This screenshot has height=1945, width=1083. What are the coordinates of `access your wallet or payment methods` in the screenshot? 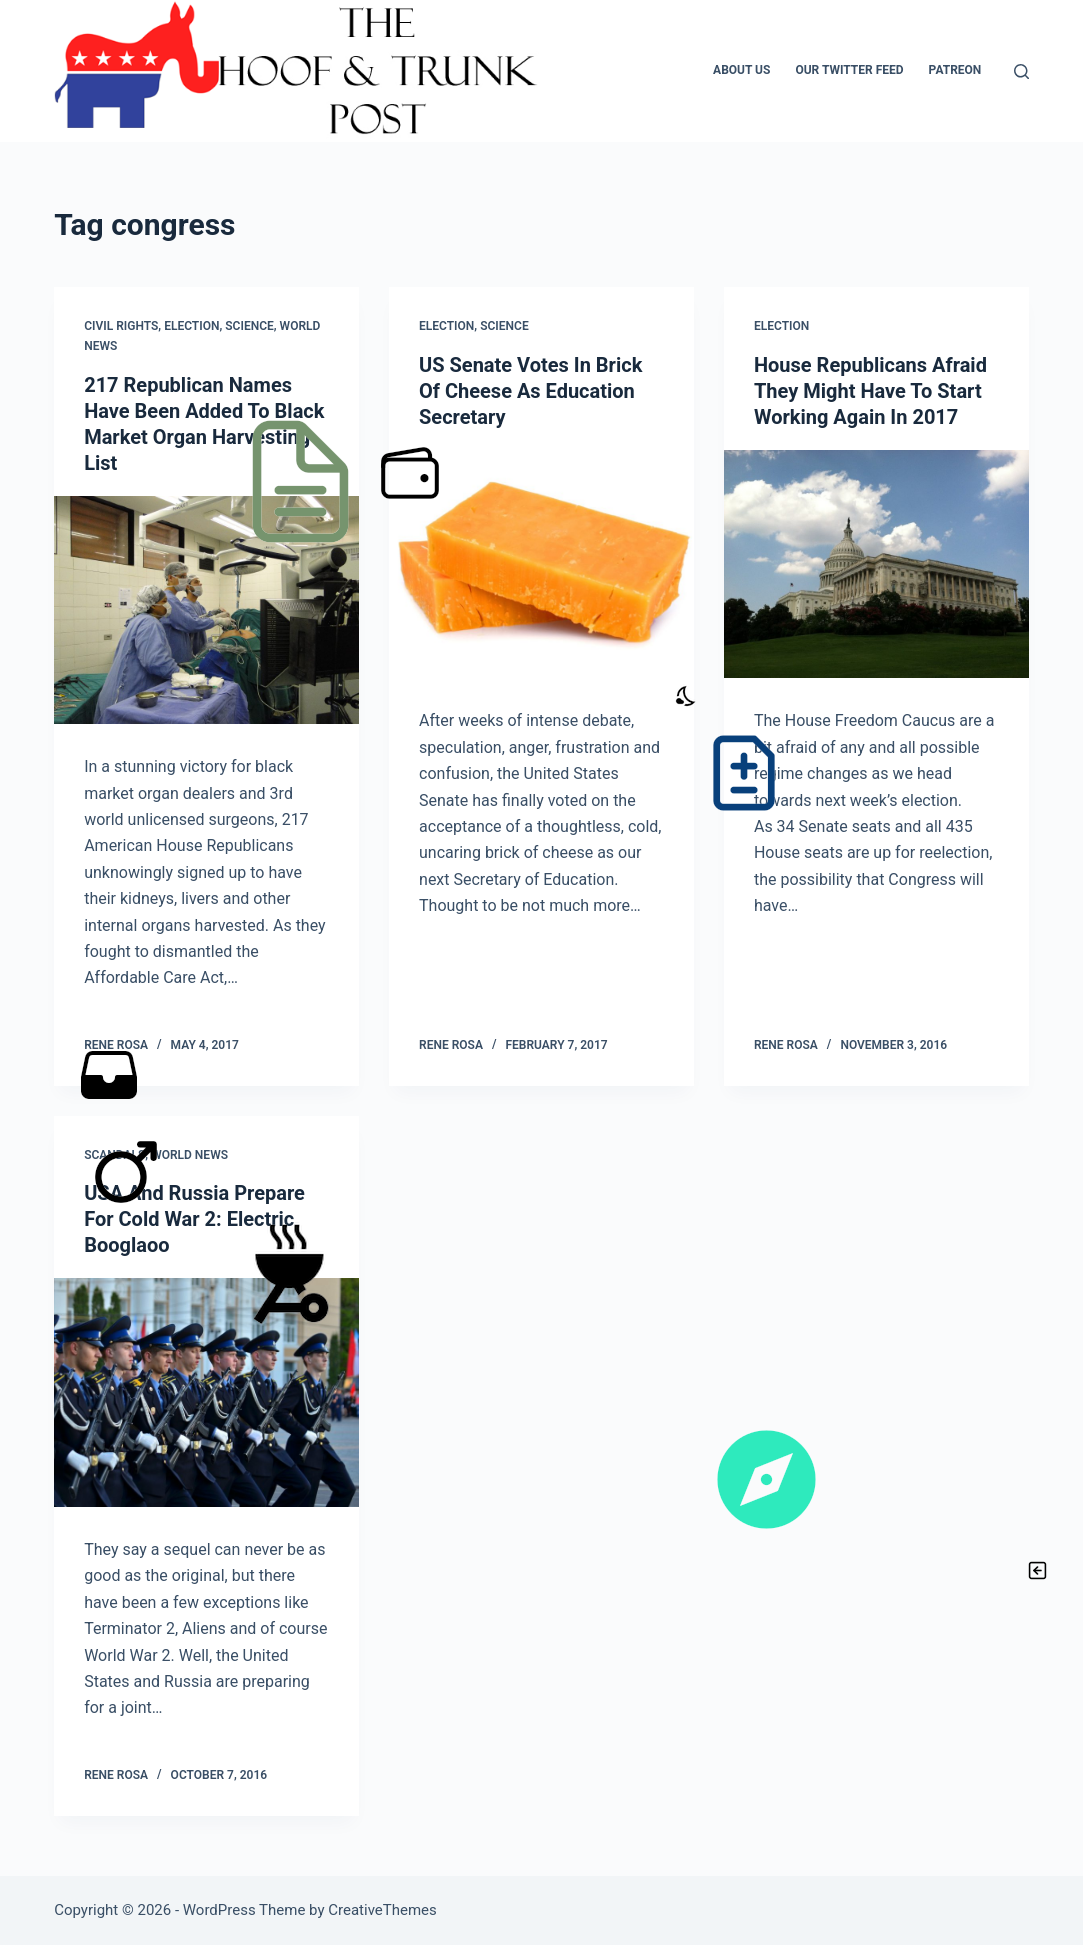 It's located at (410, 474).